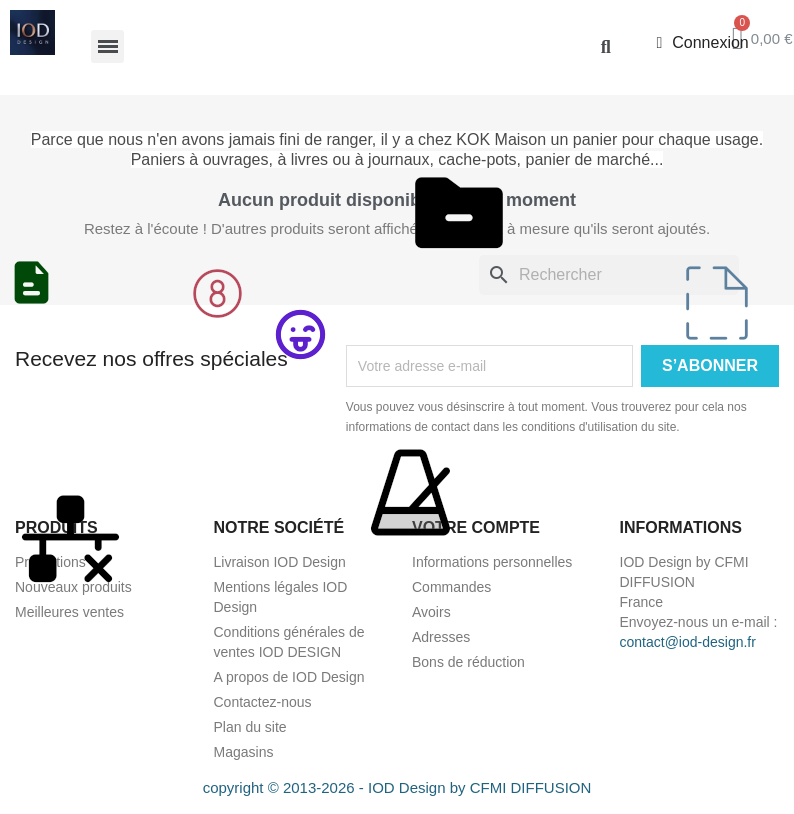  I want to click on adjust tempo or timing settings, so click(410, 492).